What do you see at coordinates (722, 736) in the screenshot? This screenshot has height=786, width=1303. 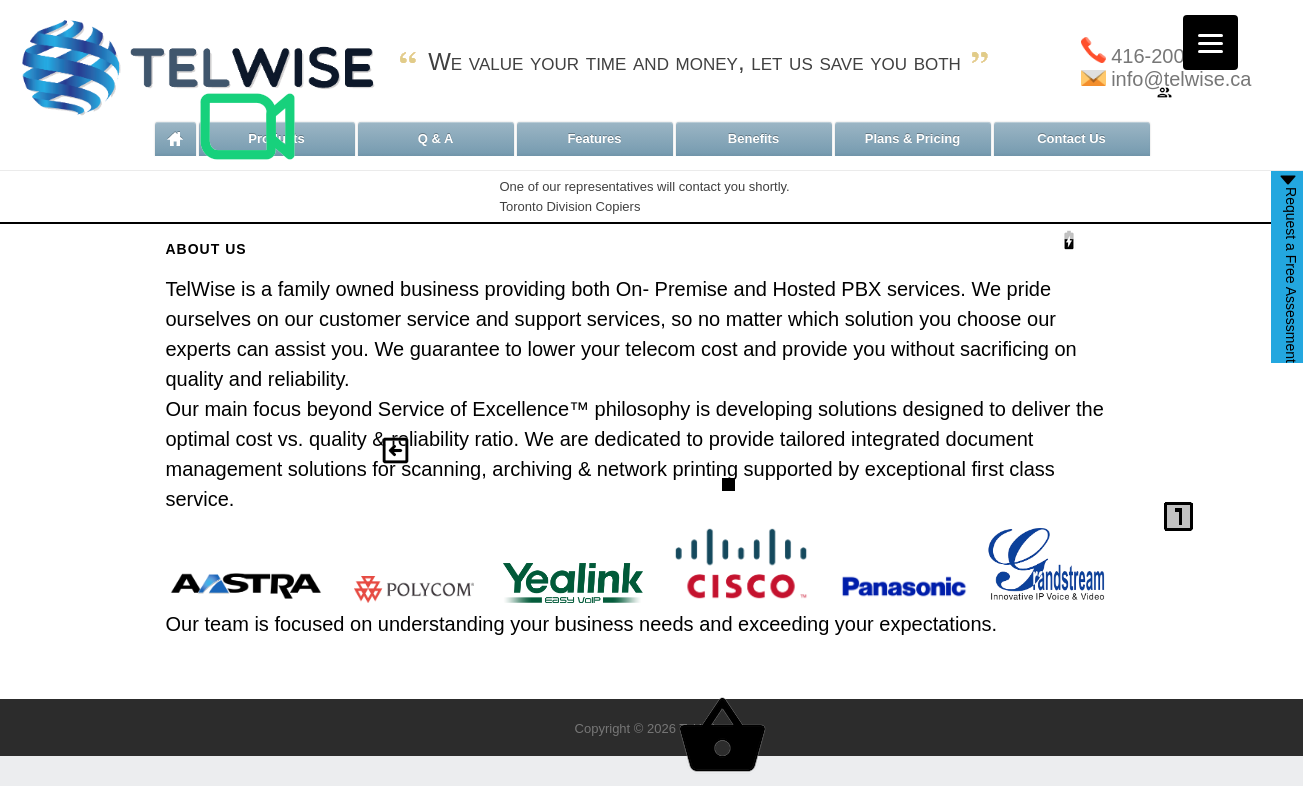 I see `view your shopping basket` at bounding box center [722, 736].